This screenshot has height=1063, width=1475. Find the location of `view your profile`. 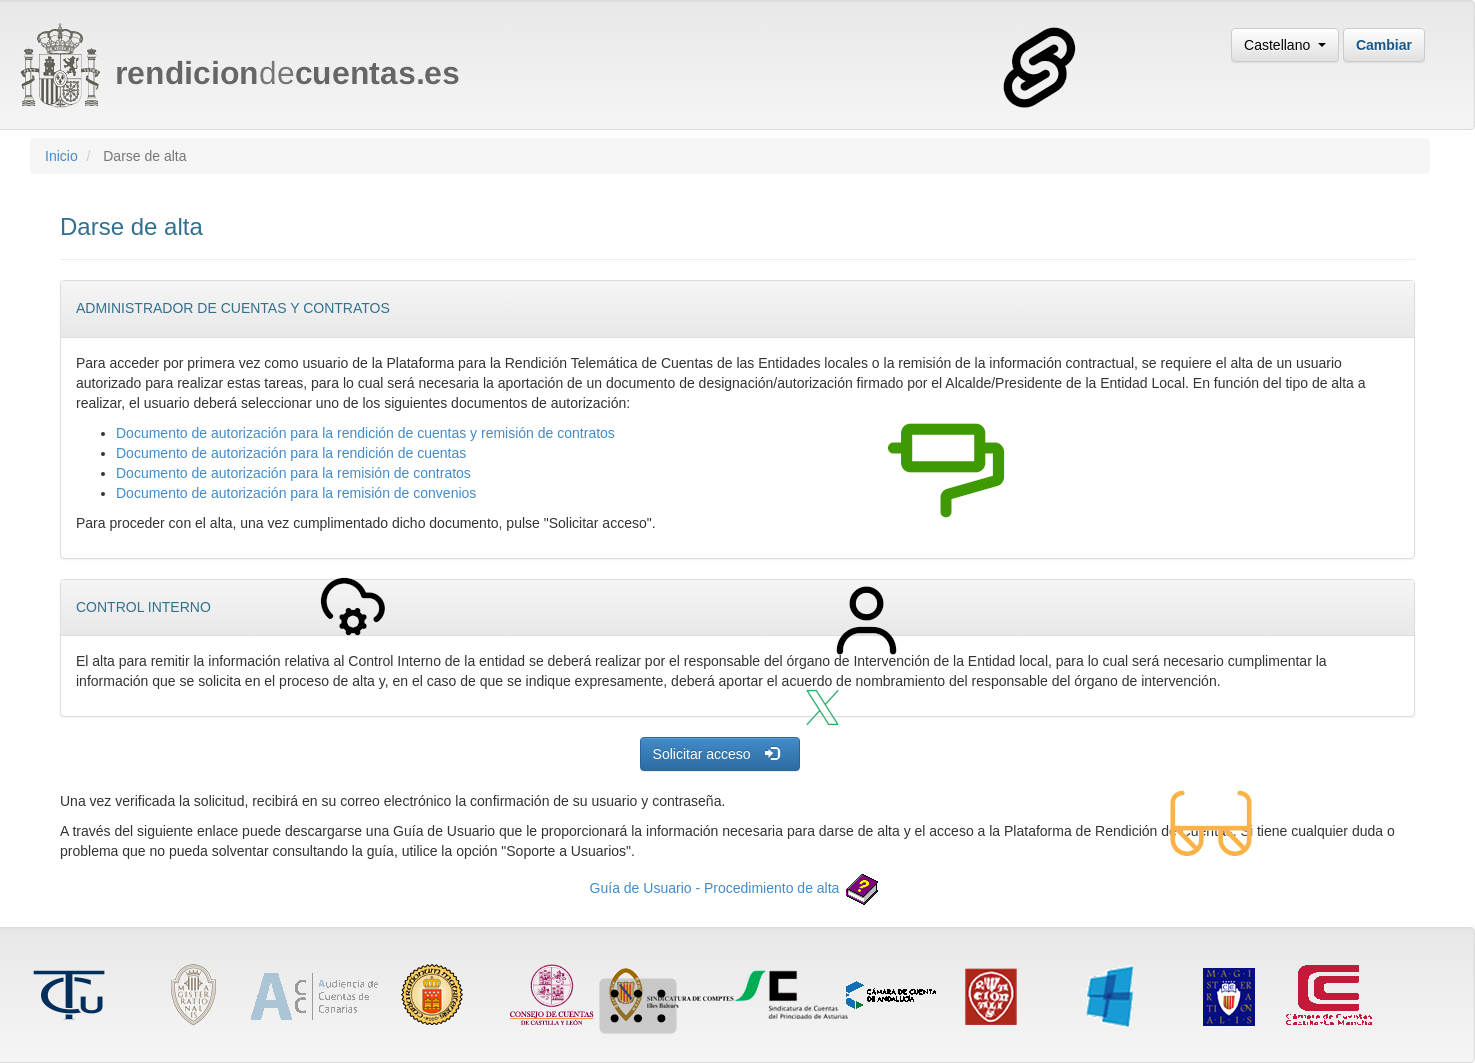

view your profile is located at coordinates (866, 620).